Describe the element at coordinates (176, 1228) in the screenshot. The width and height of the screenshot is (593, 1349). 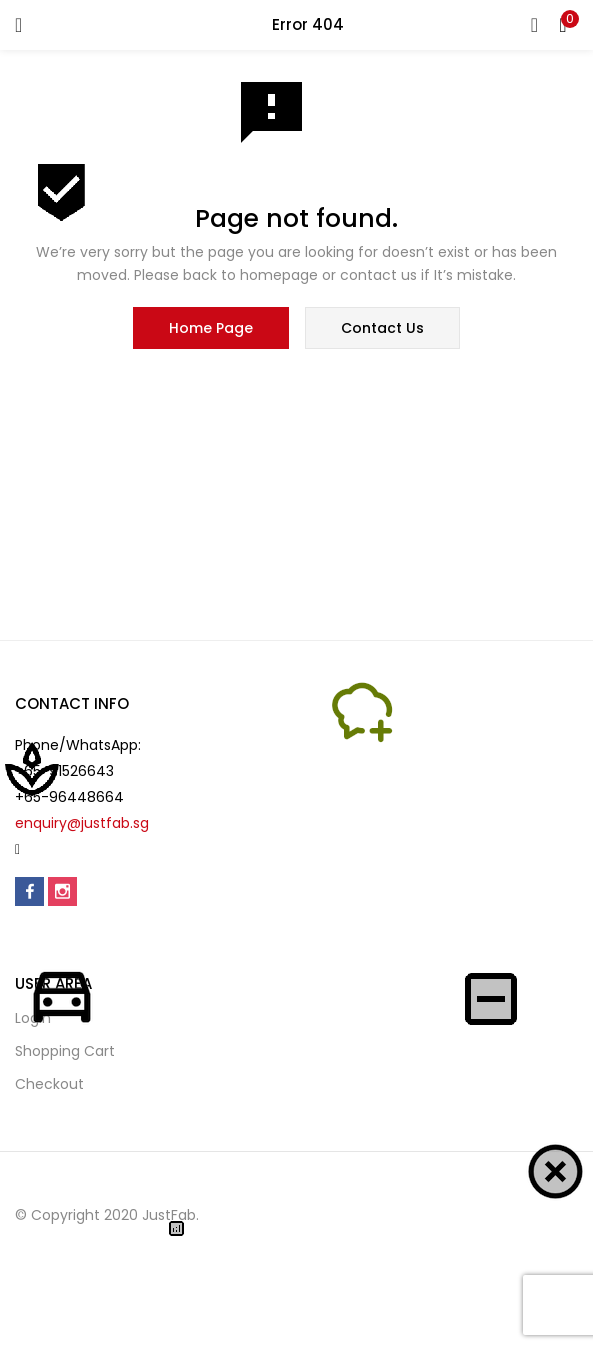
I see `view analytics and statistics` at that location.